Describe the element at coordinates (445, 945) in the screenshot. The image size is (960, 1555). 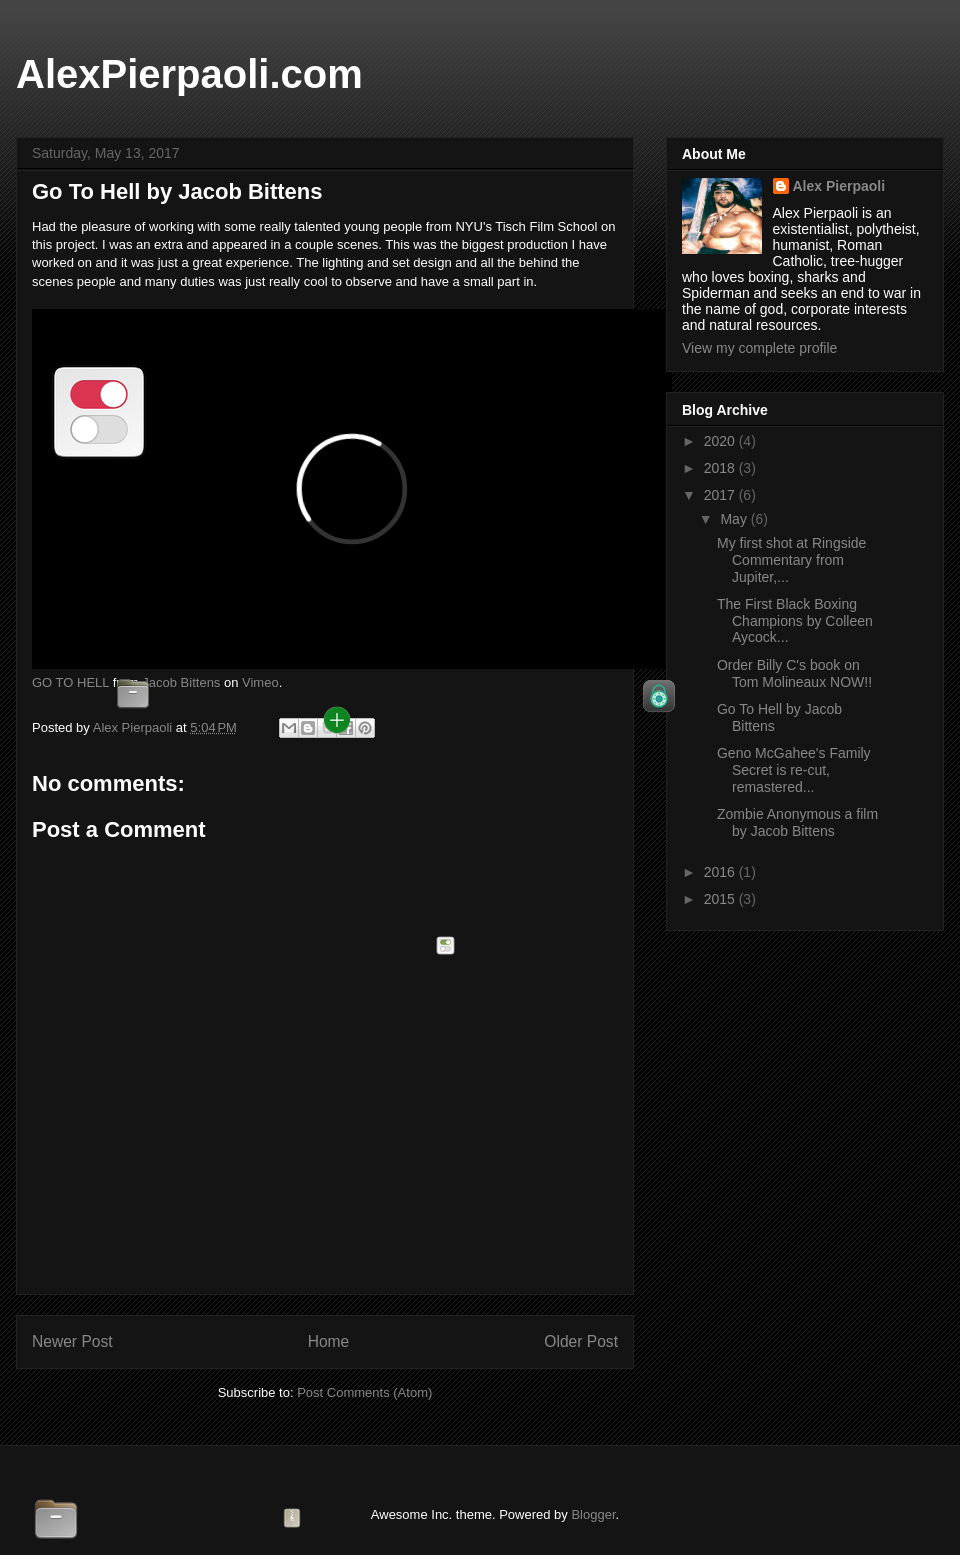
I see `open unity tweak tool settings` at that location.